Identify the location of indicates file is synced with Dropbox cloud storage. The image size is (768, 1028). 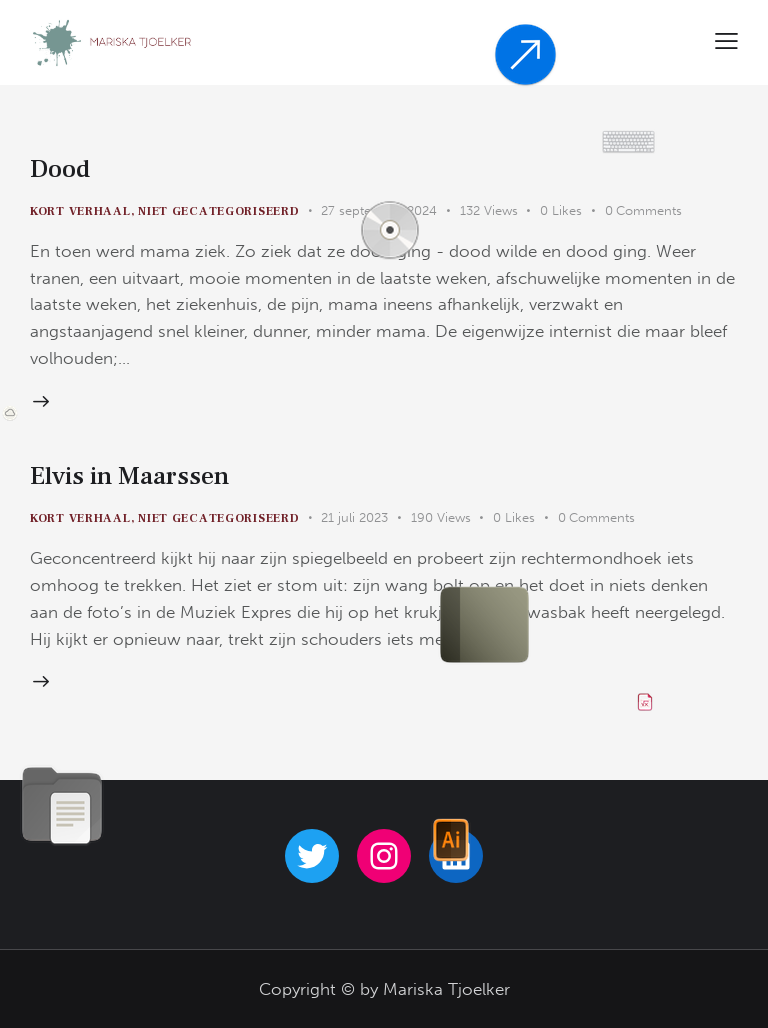
(10, 413).